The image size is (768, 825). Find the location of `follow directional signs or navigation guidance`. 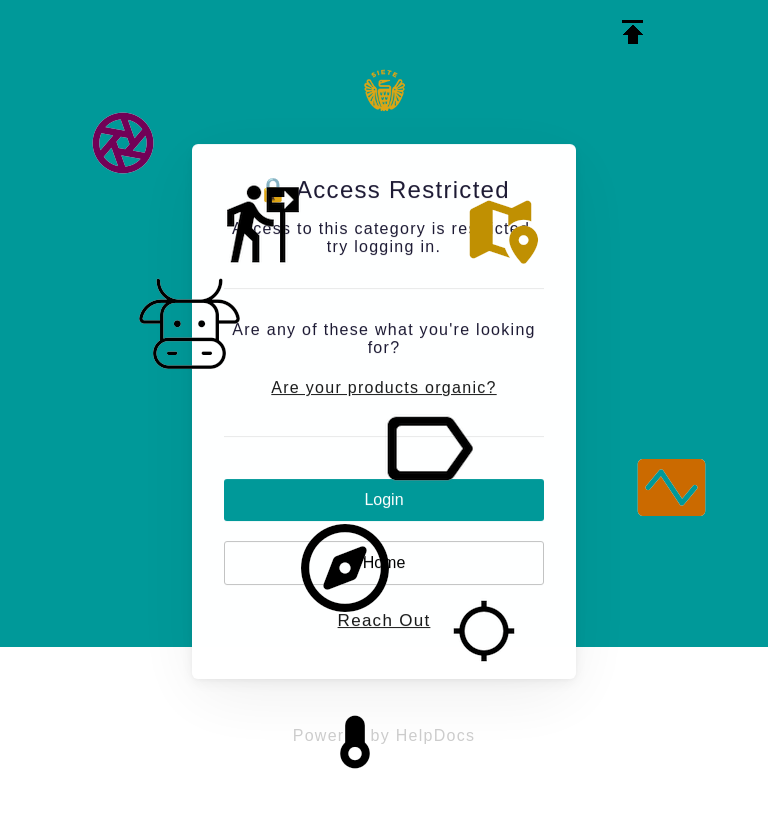

follow directional signs or navigation guidance is located at coordinates (263, 223).